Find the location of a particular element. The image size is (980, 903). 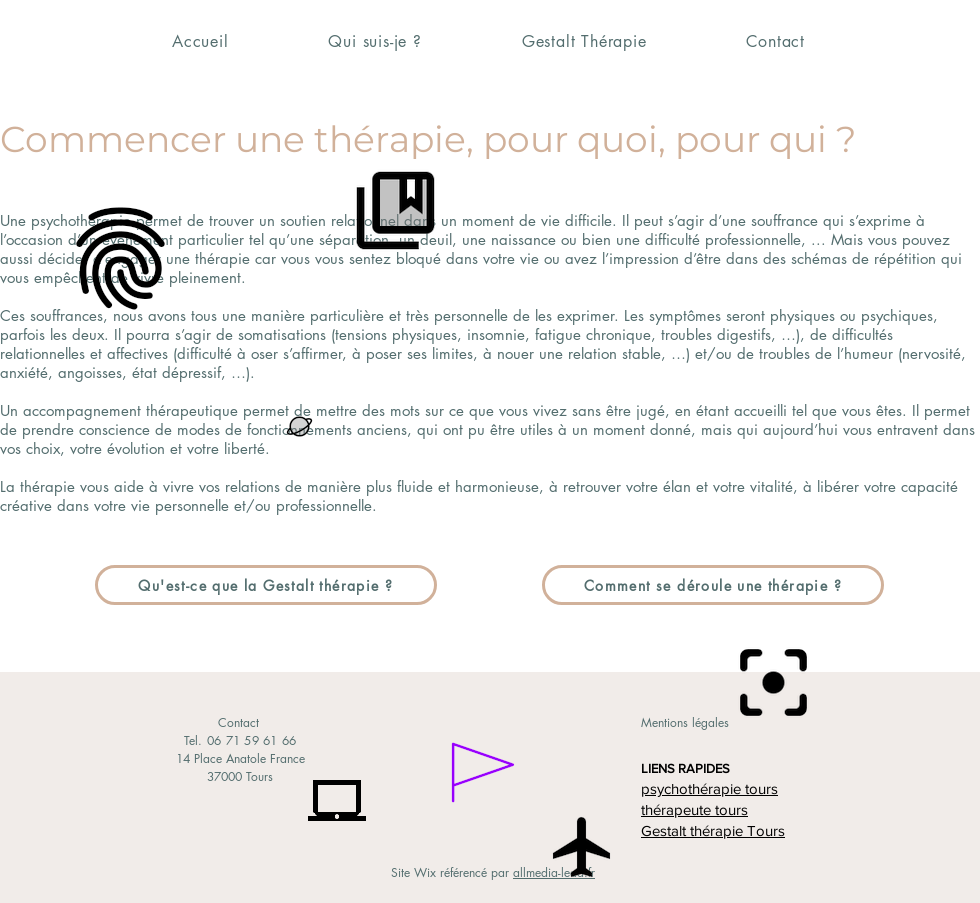

flag or bookmark an item is located at coordinates (476, 772).